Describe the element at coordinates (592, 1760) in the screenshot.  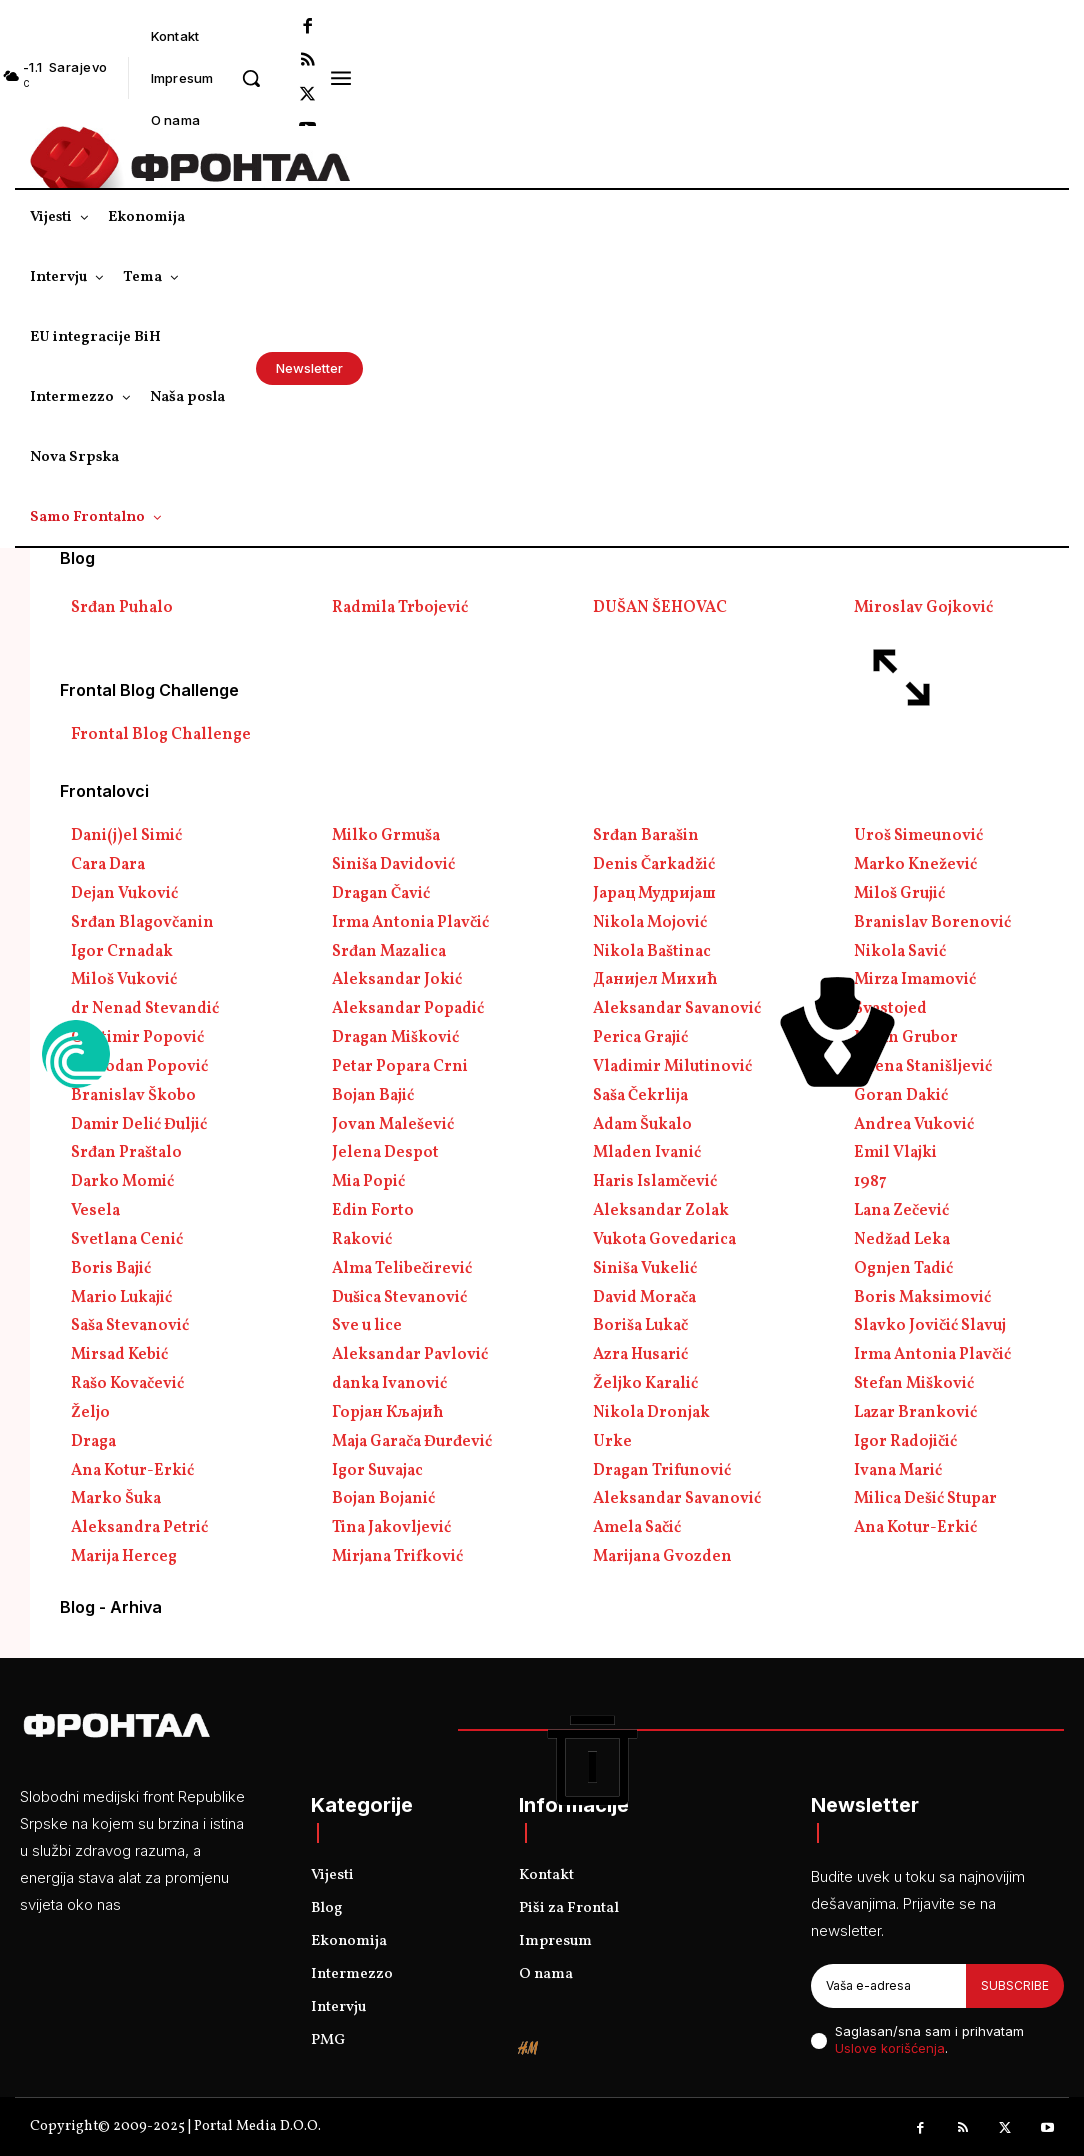
I see `delete selected item` at that location.